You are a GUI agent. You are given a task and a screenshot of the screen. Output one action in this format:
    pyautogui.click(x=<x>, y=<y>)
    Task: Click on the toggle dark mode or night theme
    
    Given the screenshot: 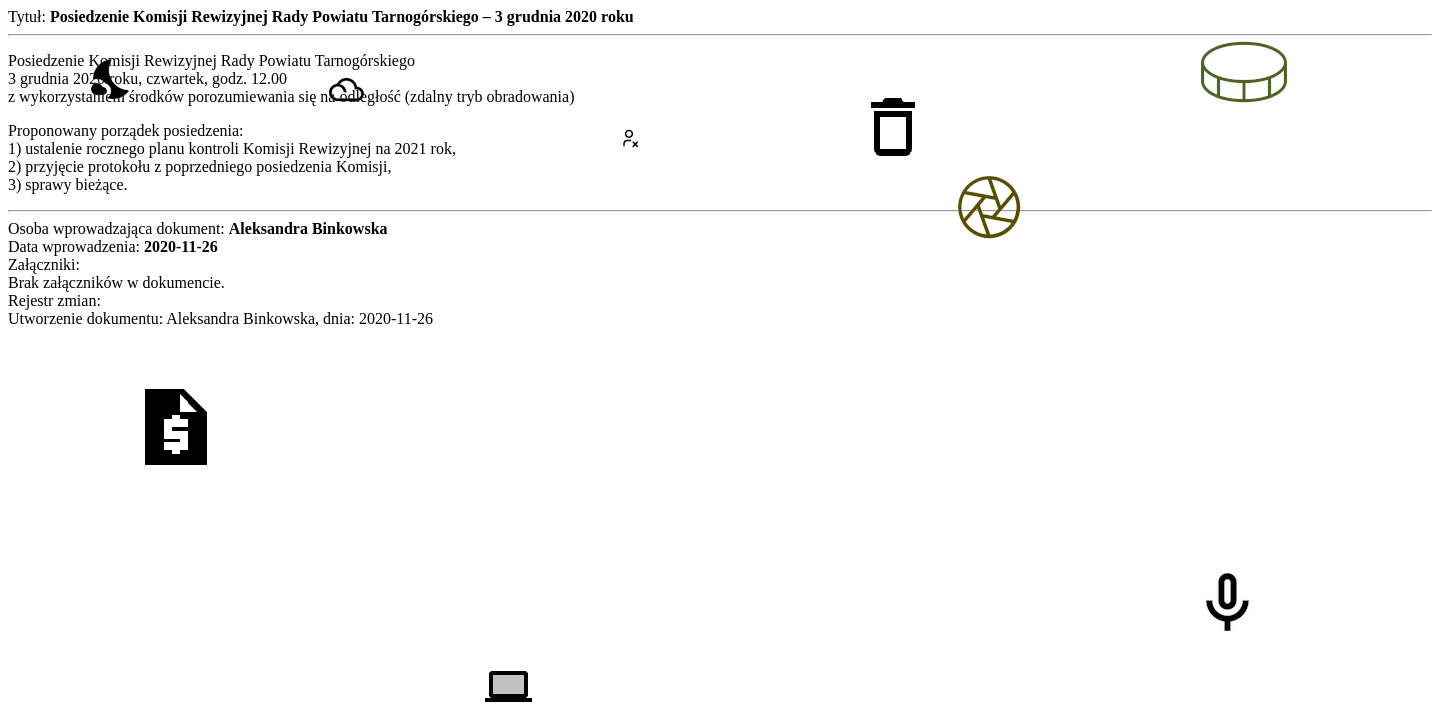 What is the action you would take?
    pyautogui.click(x=113, y=79)
    